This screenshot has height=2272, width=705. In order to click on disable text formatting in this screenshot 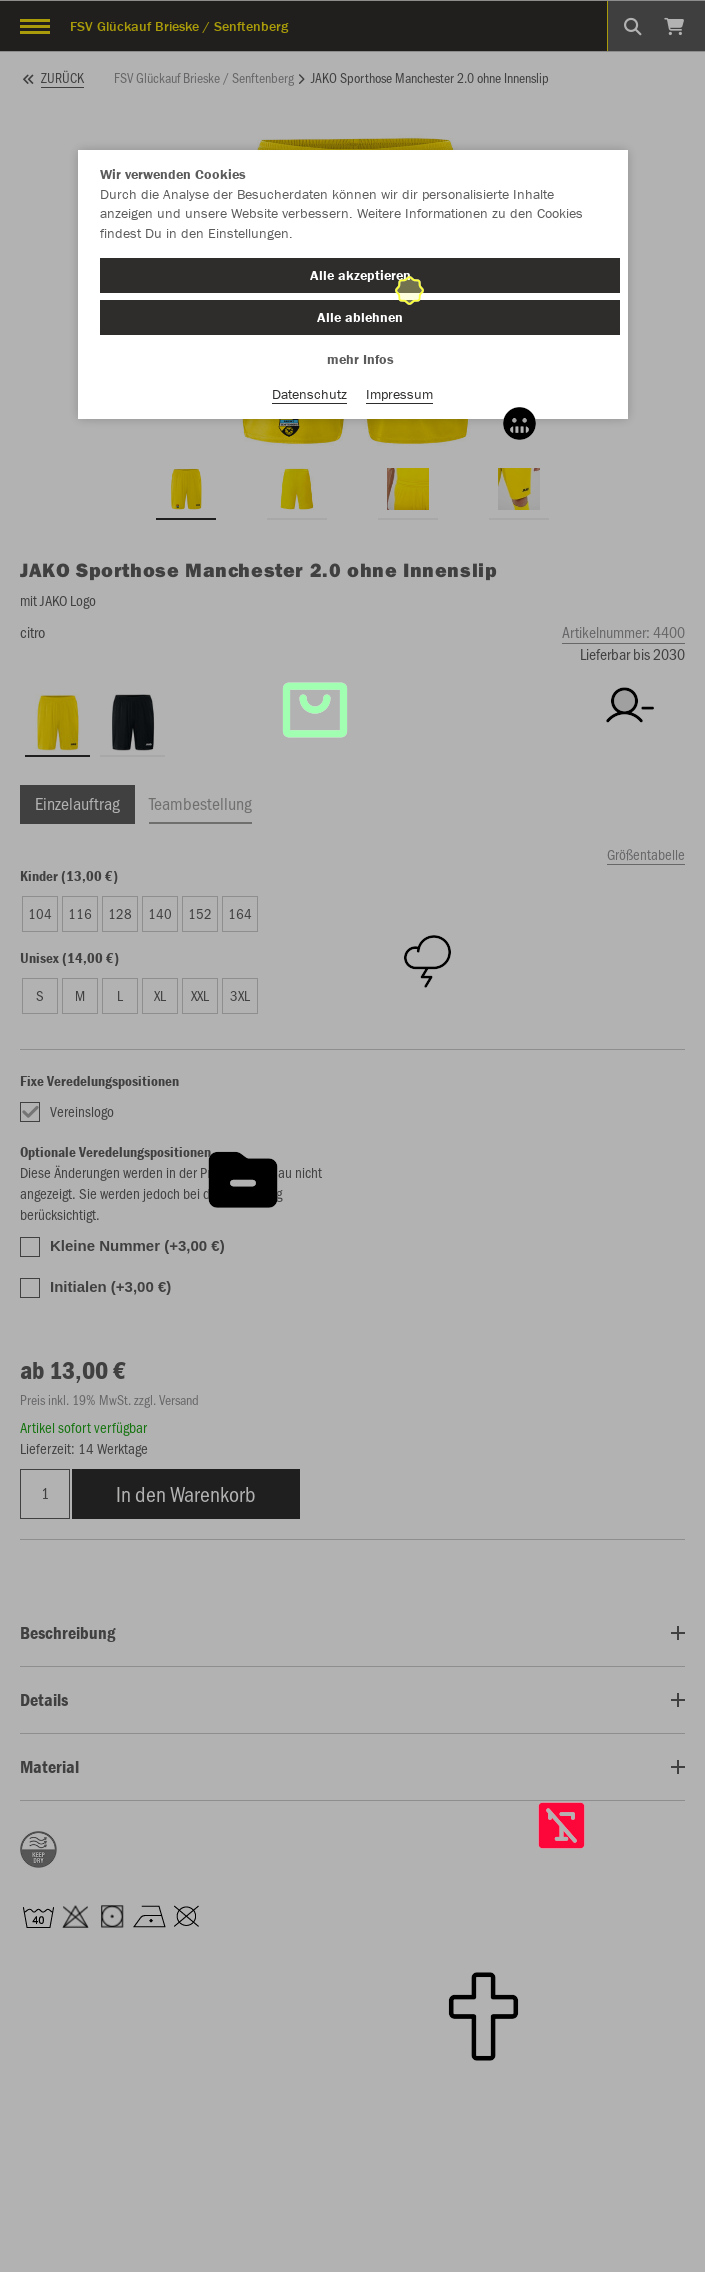, I will do `click(561, 1825)`.